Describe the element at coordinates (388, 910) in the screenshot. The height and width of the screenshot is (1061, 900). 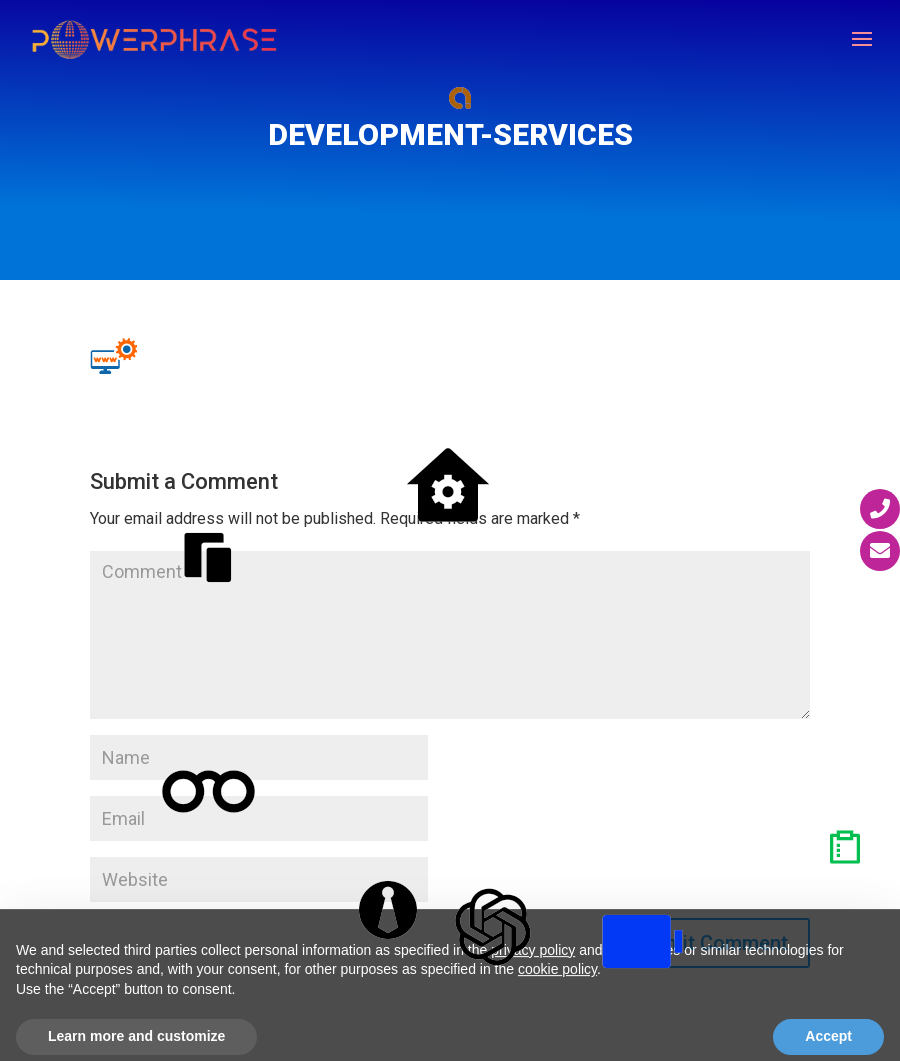
I see `mainwp logo` at that location.